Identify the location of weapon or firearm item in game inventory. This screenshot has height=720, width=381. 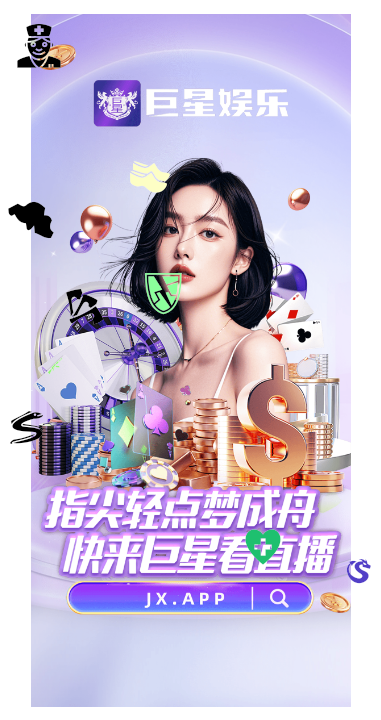
(55, 366).